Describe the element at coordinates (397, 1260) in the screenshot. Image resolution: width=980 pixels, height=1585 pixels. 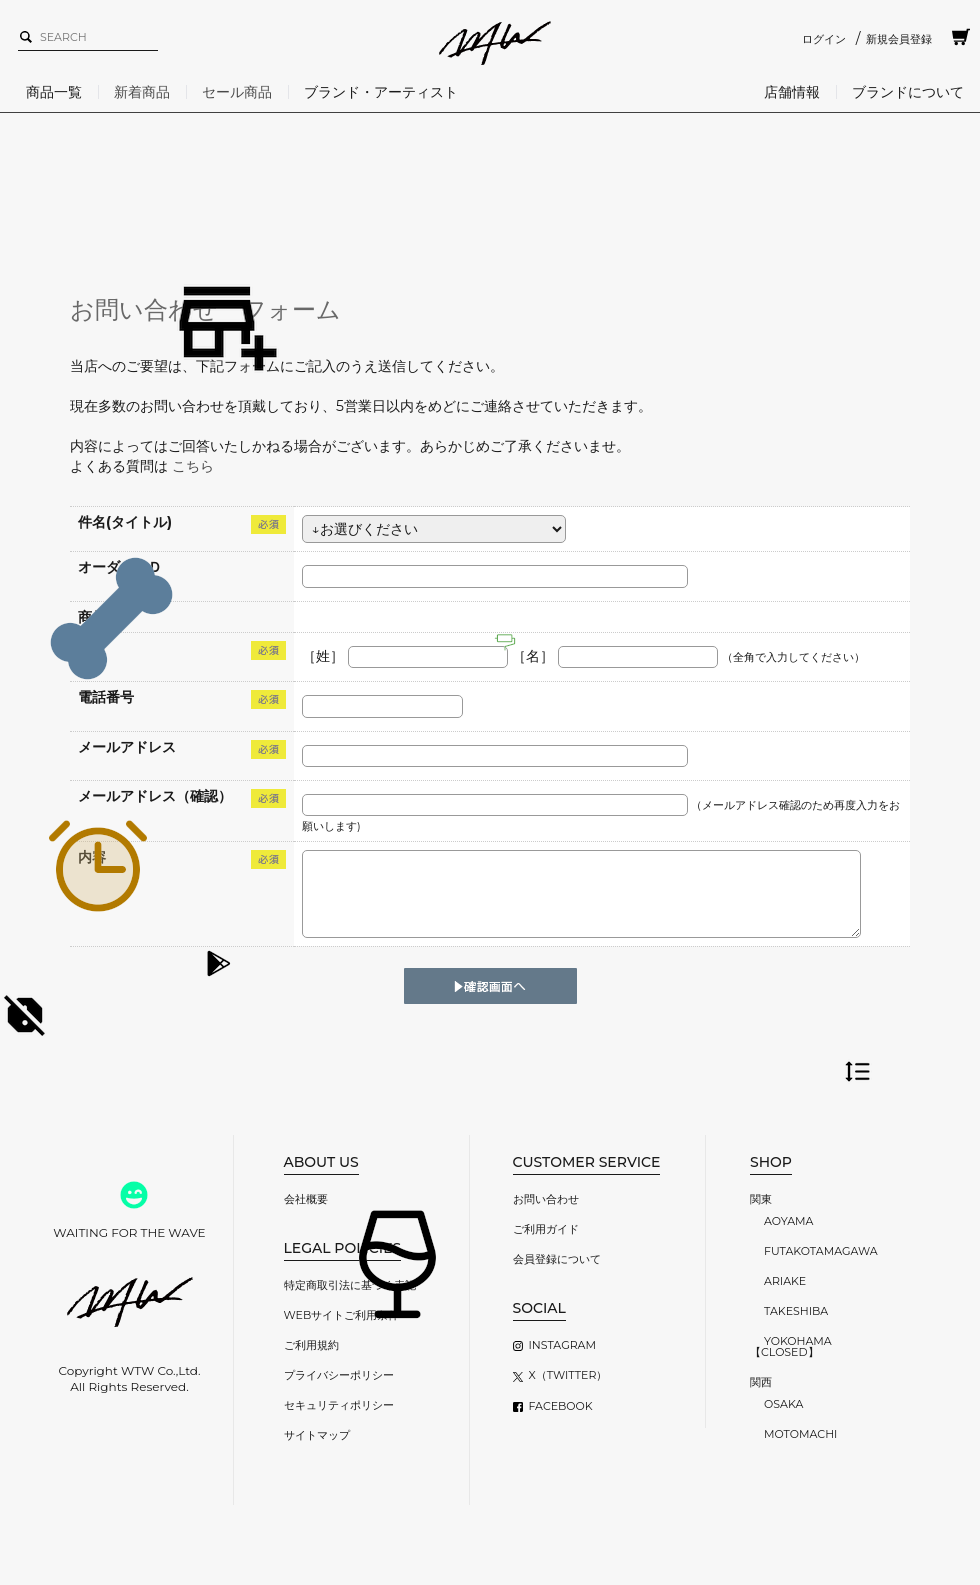
I see `browse wine or beverage options` at that location.